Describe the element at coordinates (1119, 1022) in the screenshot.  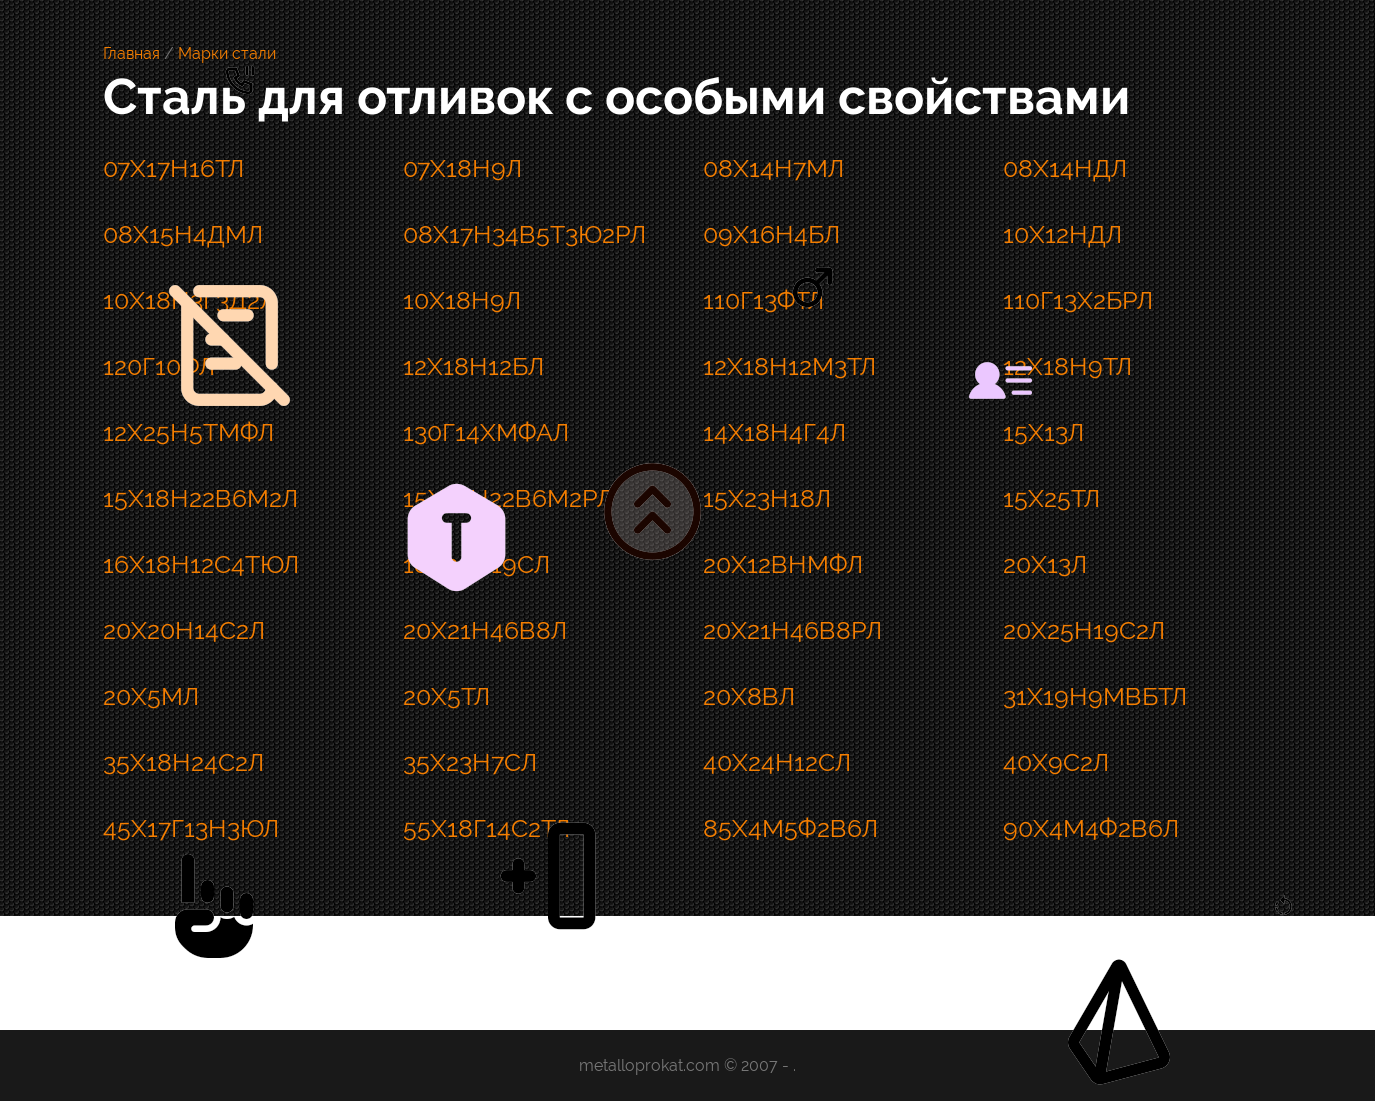
I see `prisma database ORM logo` at that location.